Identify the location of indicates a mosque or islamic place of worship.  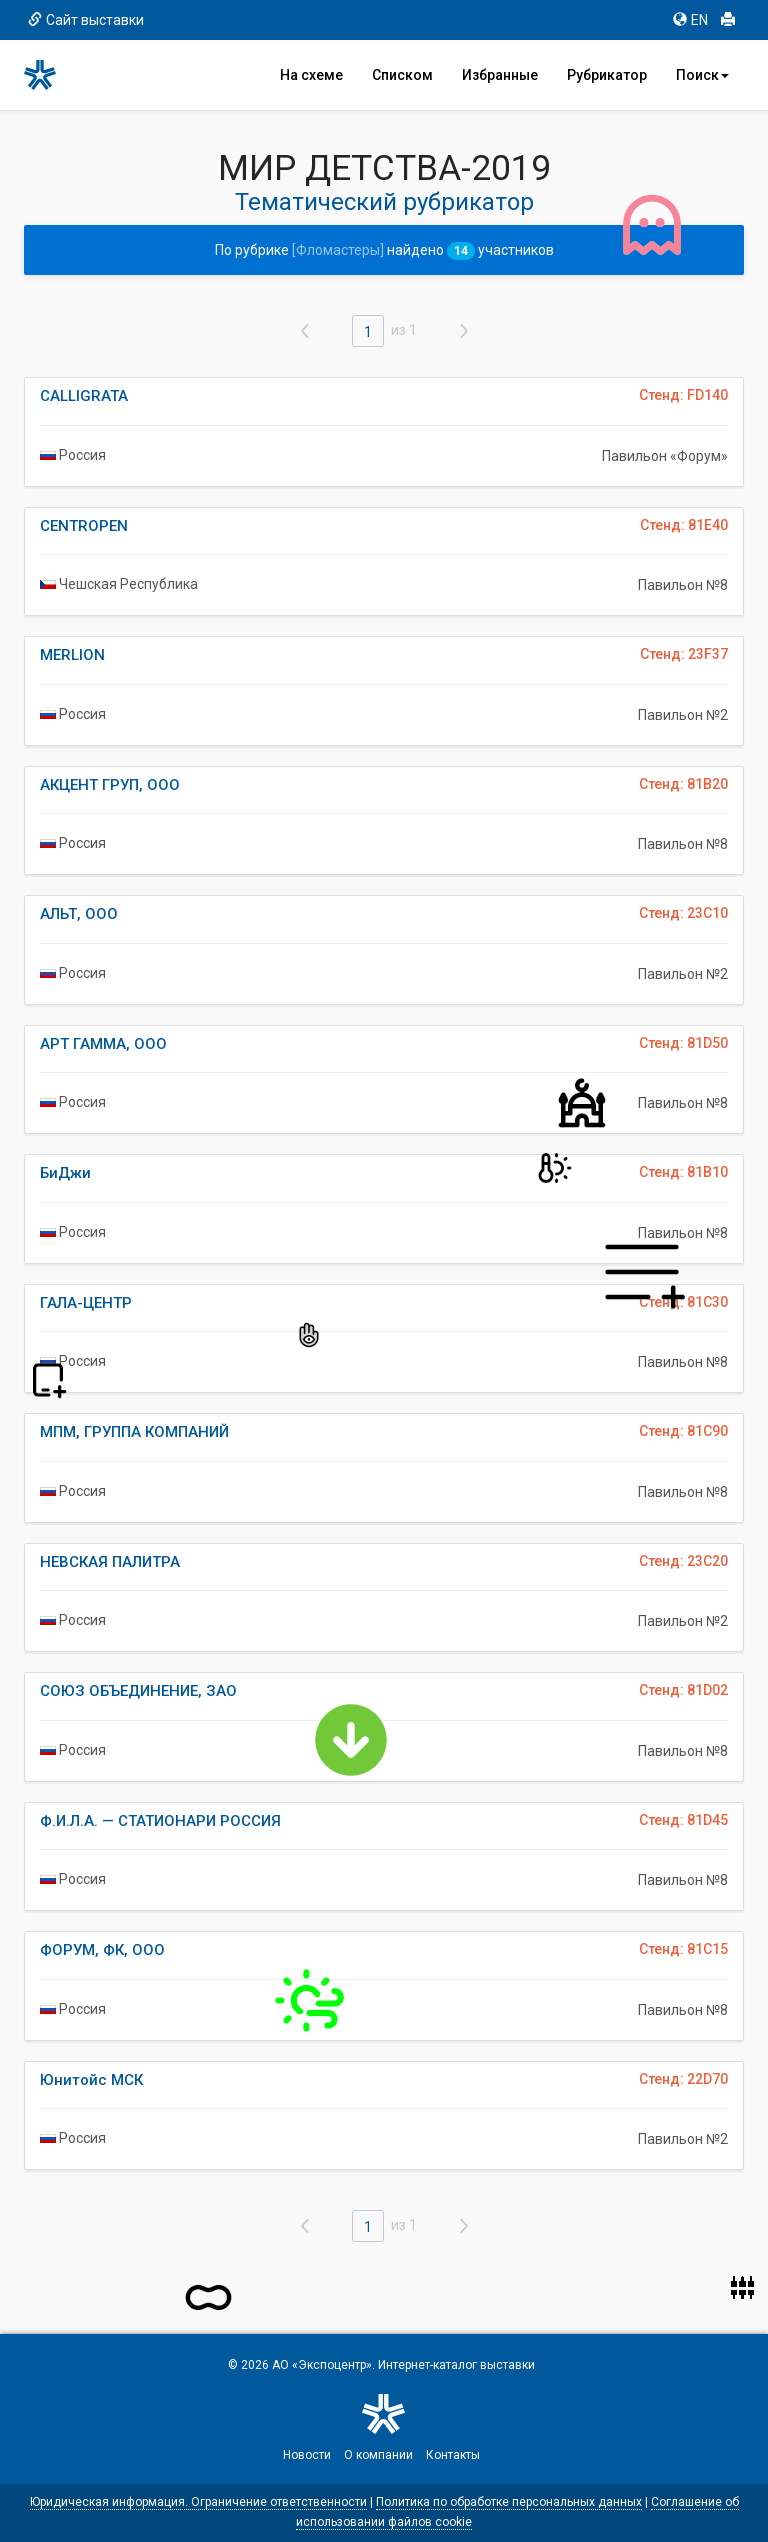
(582, 1104).